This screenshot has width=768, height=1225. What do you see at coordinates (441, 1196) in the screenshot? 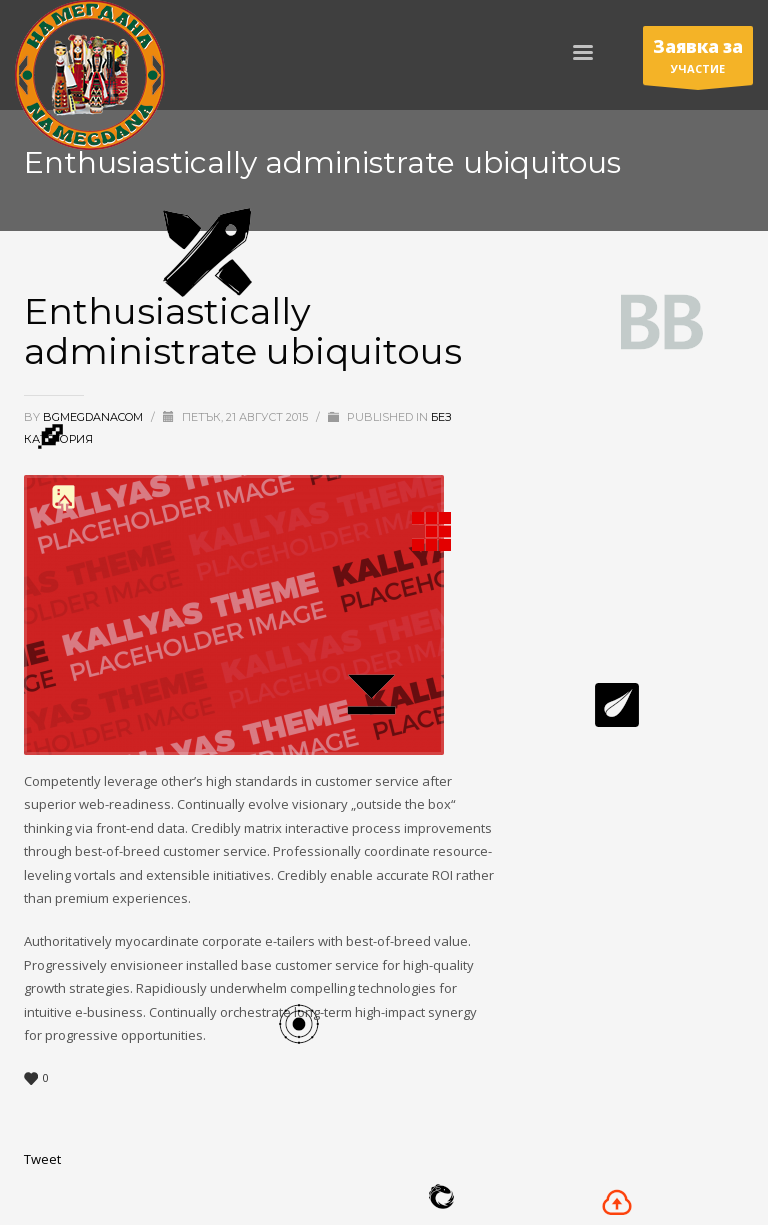
I see `ReactiveX library or framework logo` at bounding box center [441, 1196].